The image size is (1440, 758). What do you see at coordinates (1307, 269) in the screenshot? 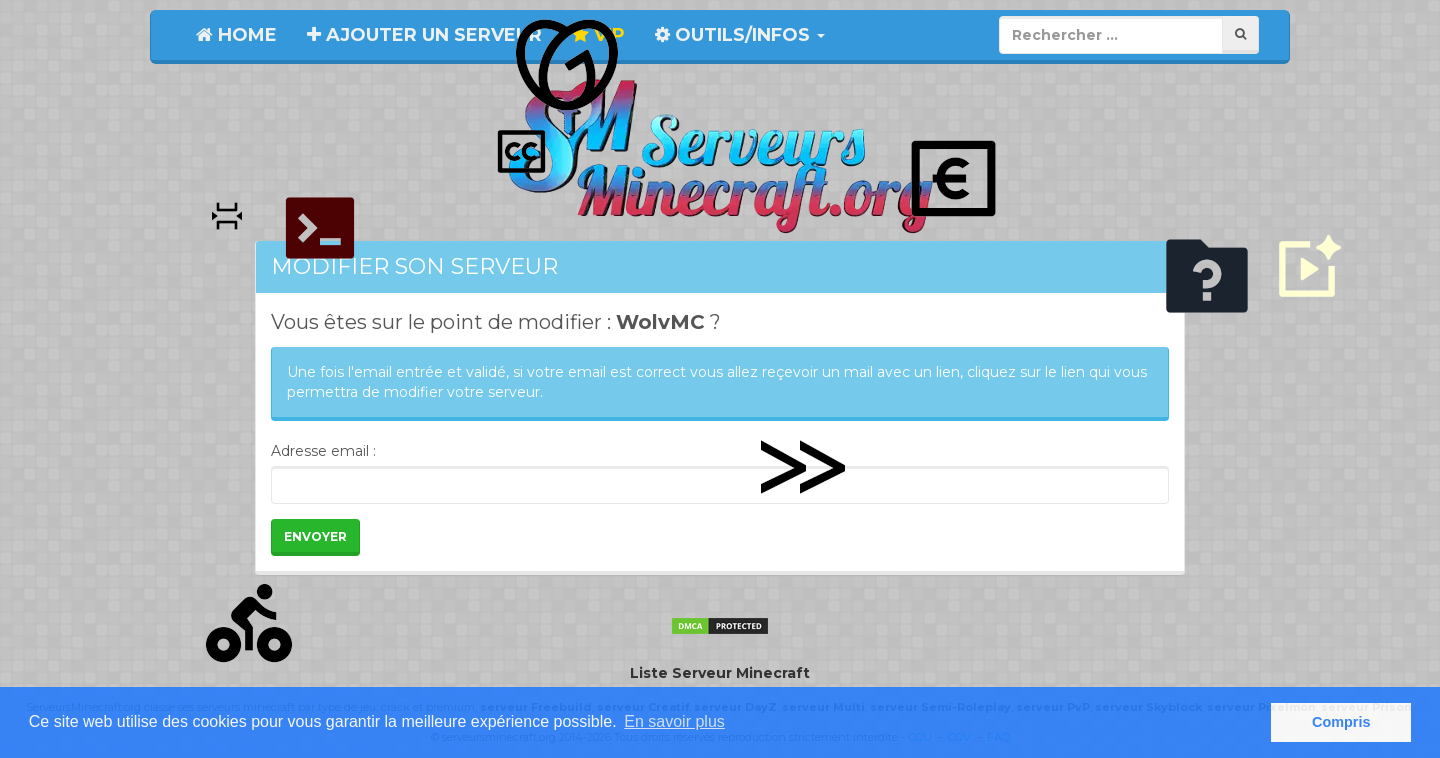
I see `access AI-powered video tools` at bounding box center [1307, 269].